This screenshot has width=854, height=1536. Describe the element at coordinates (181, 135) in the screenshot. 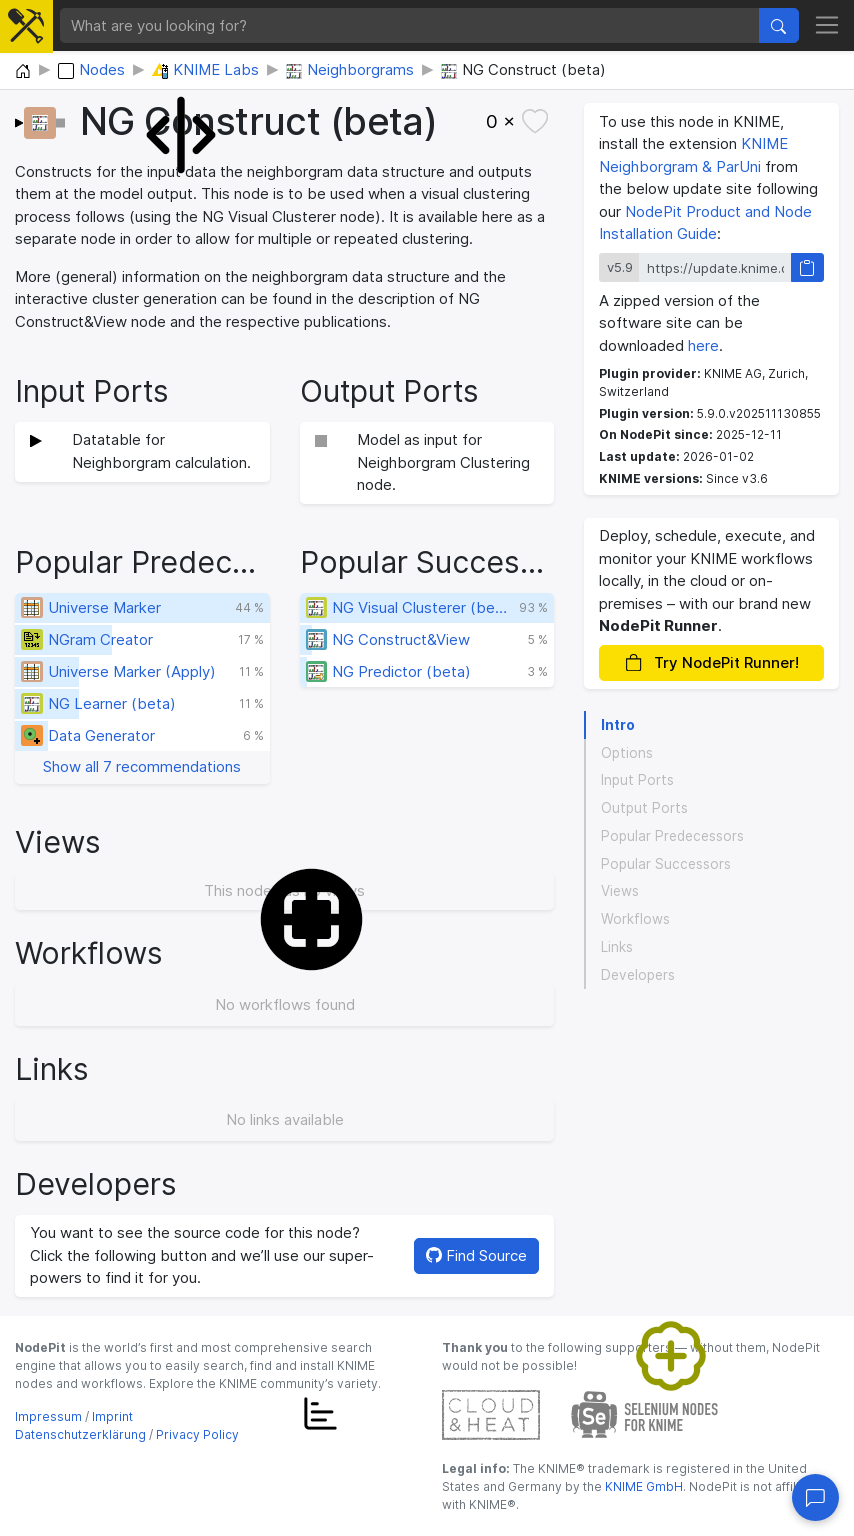

I see `drag to resize adjacent panels horizontally` at that location.